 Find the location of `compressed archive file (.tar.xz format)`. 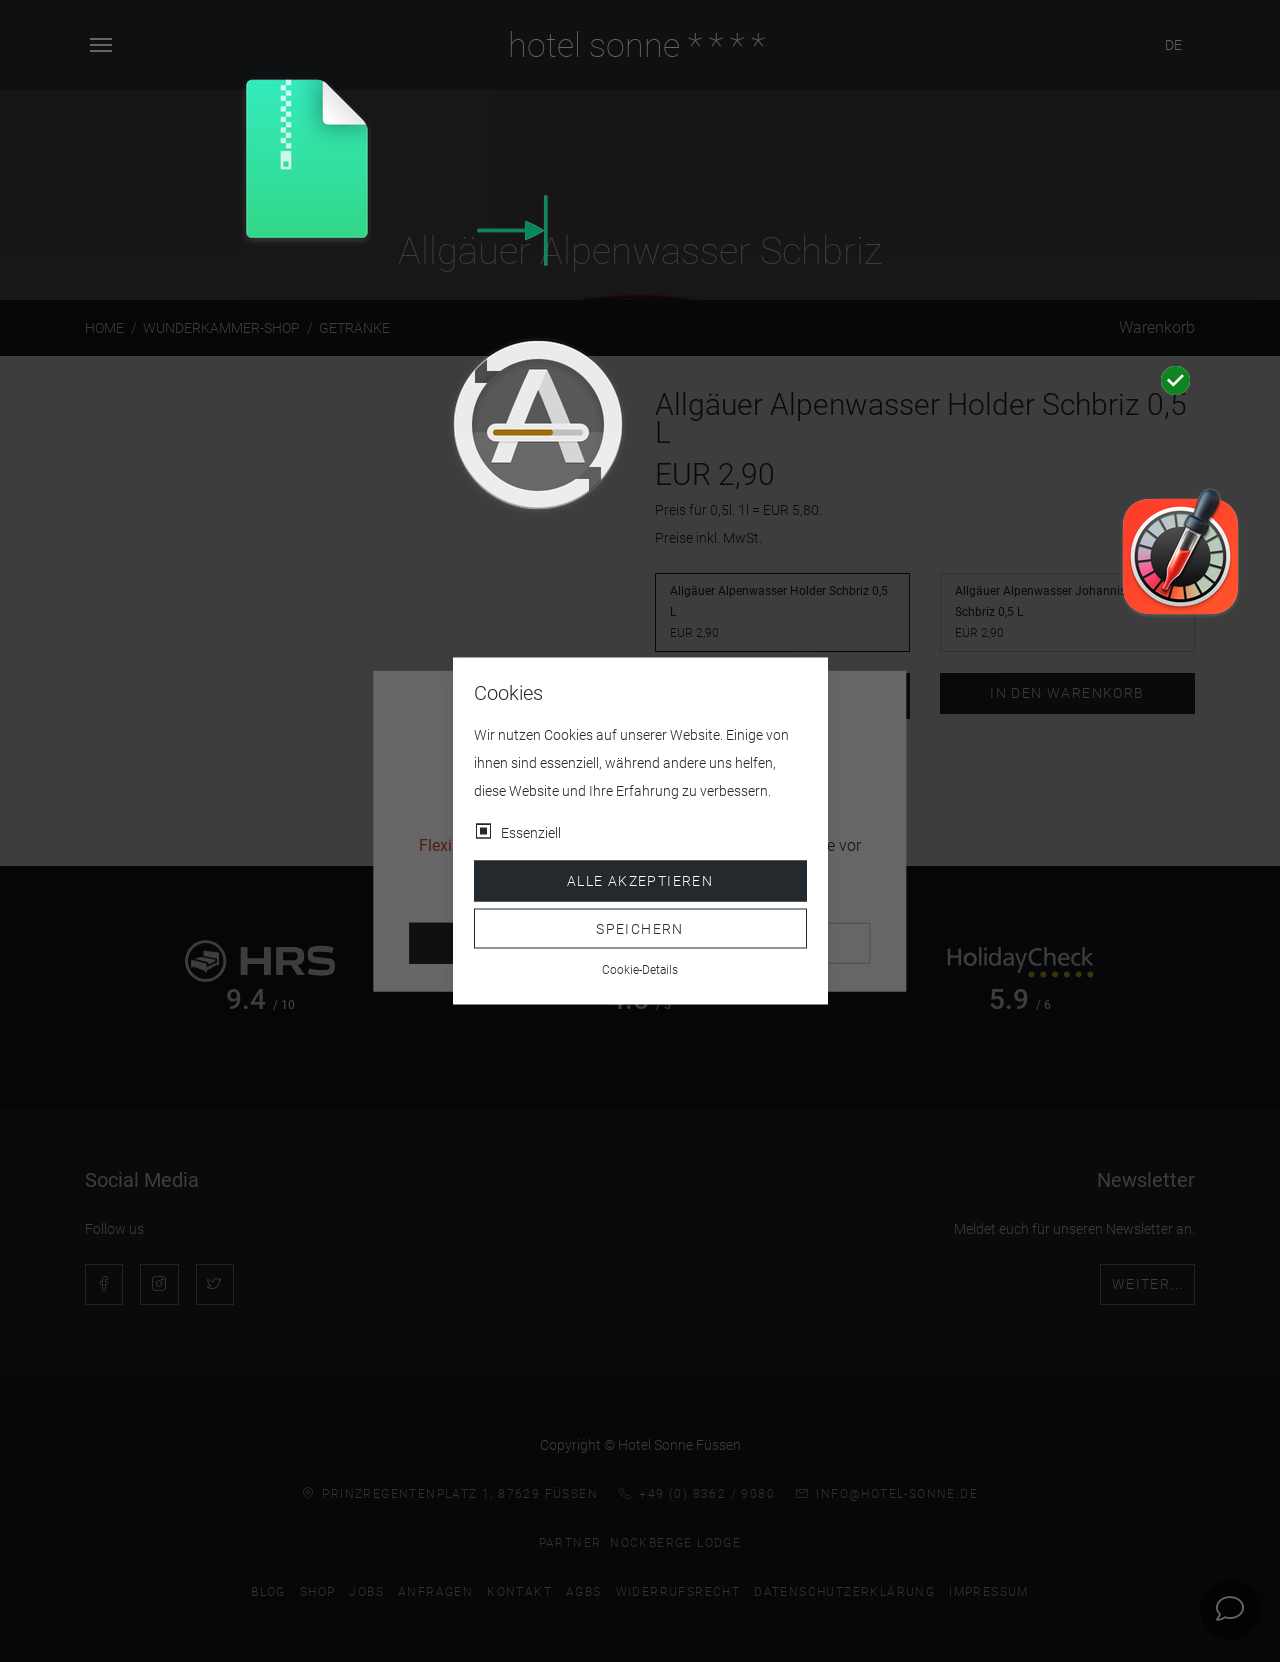

compressed archive file (.tar.xz format) is located at coordinates (307, 162).